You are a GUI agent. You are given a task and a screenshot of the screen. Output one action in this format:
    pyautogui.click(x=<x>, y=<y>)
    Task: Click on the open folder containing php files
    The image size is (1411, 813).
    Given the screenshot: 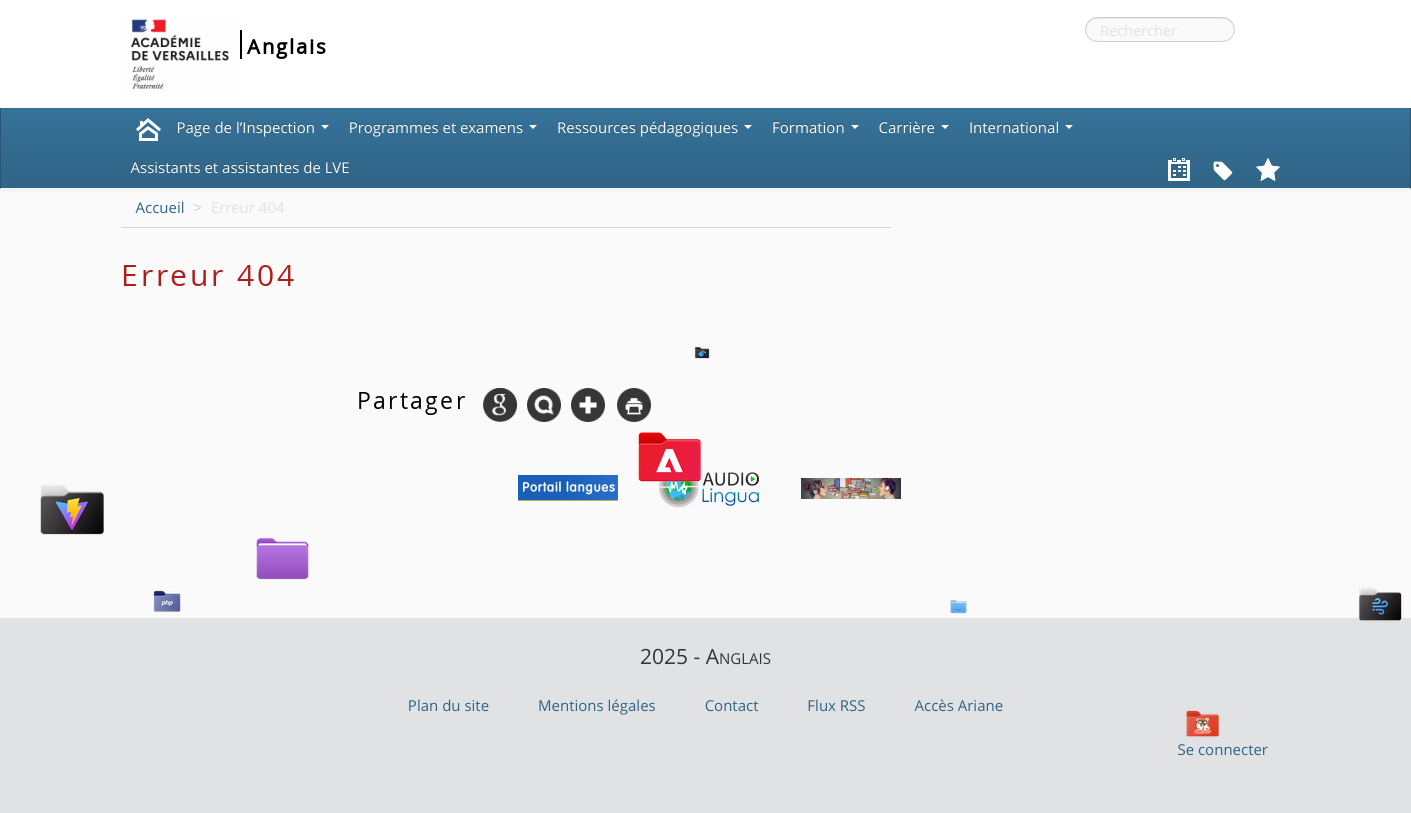 What is the action you would take?
    pyautogui.click(x=167, y=602)
    